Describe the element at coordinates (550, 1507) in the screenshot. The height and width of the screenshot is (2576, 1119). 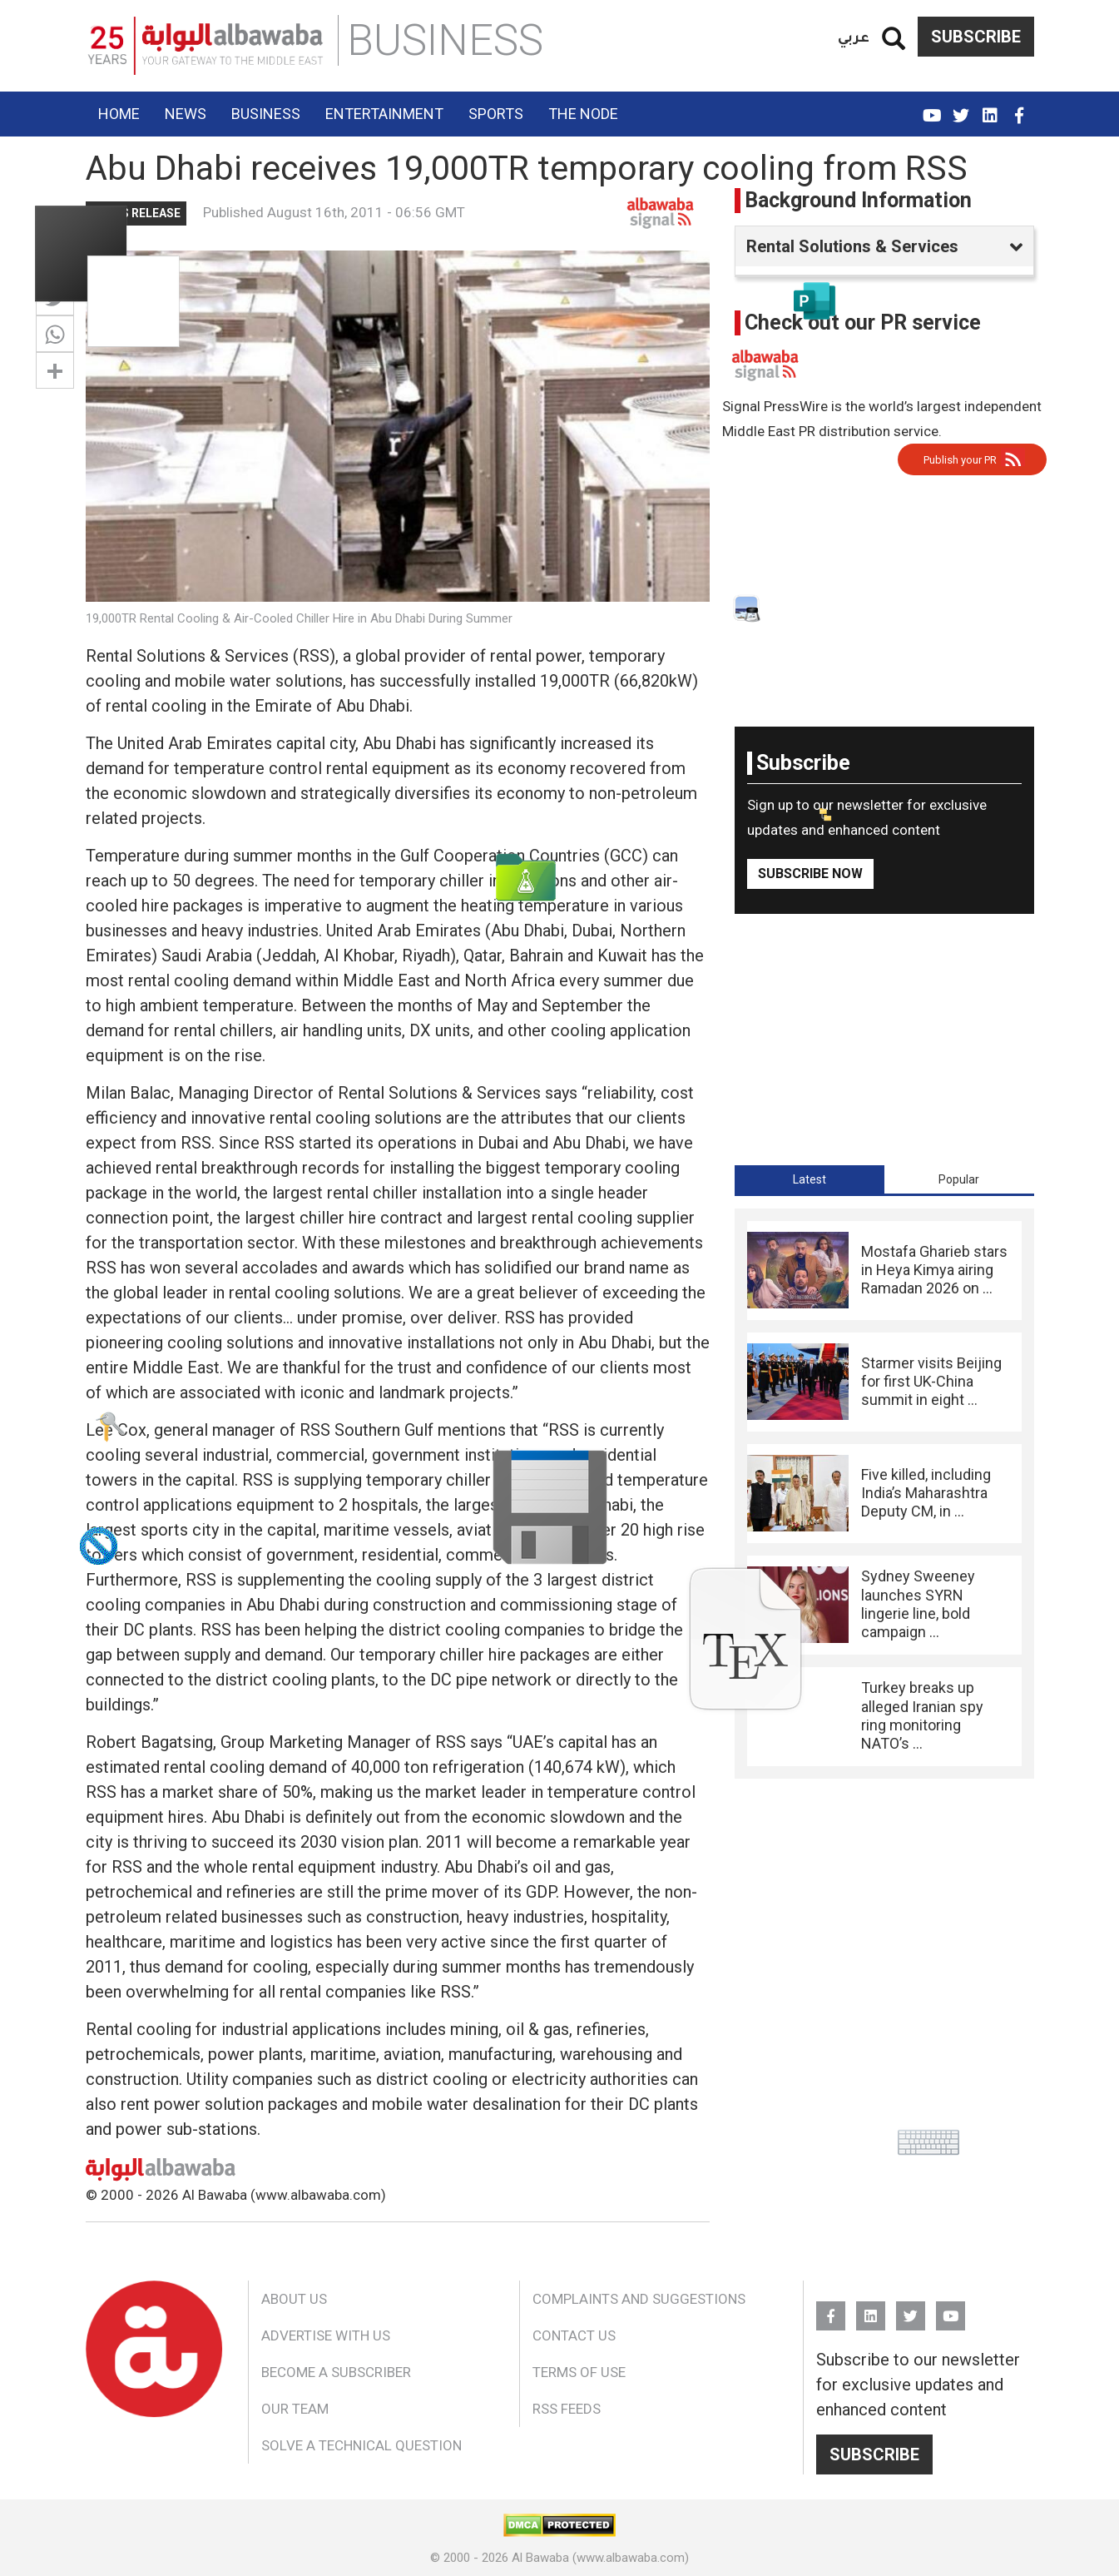
I see `save the current file or document` at that location.